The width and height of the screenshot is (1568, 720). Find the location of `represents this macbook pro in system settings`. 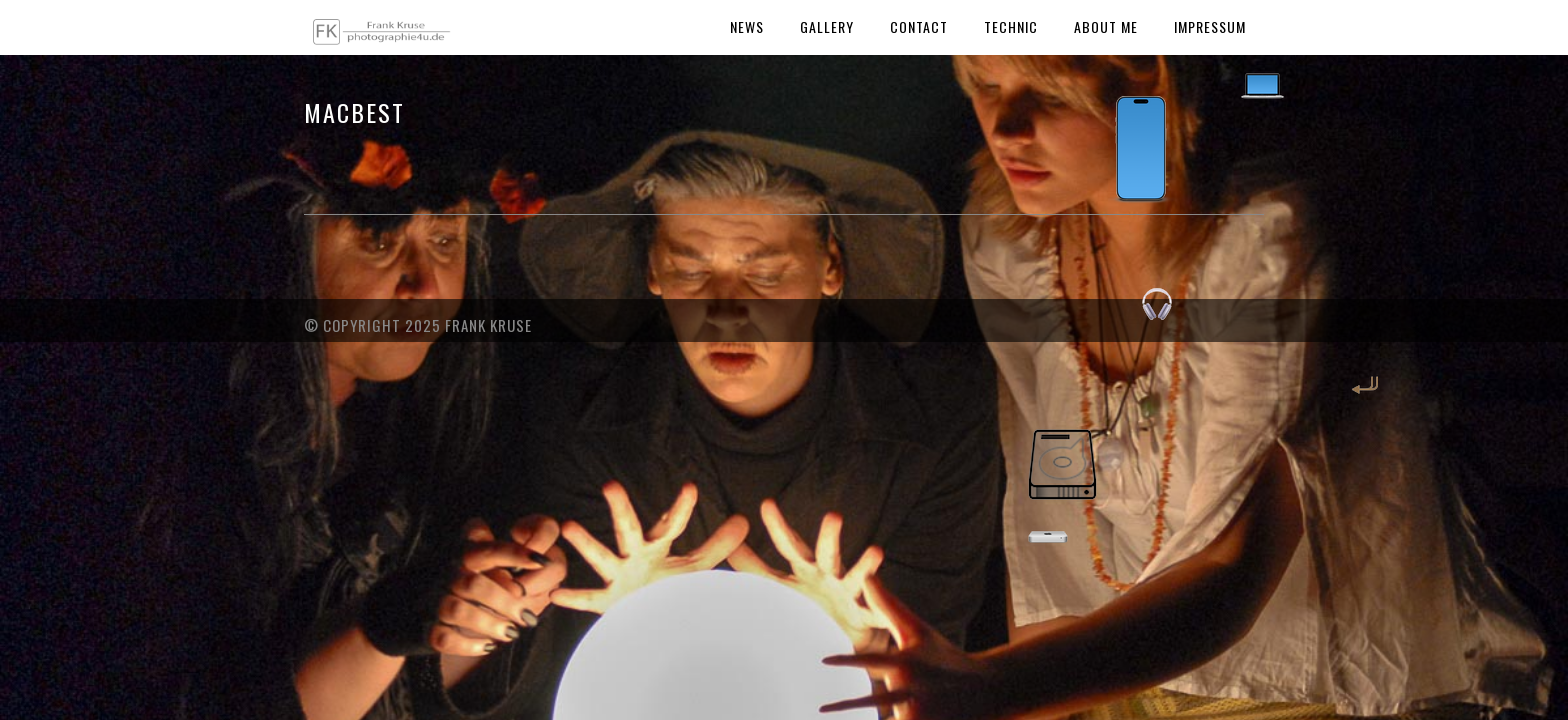

represents this macbook pro in system settings is located at coordinates (1262, 85).